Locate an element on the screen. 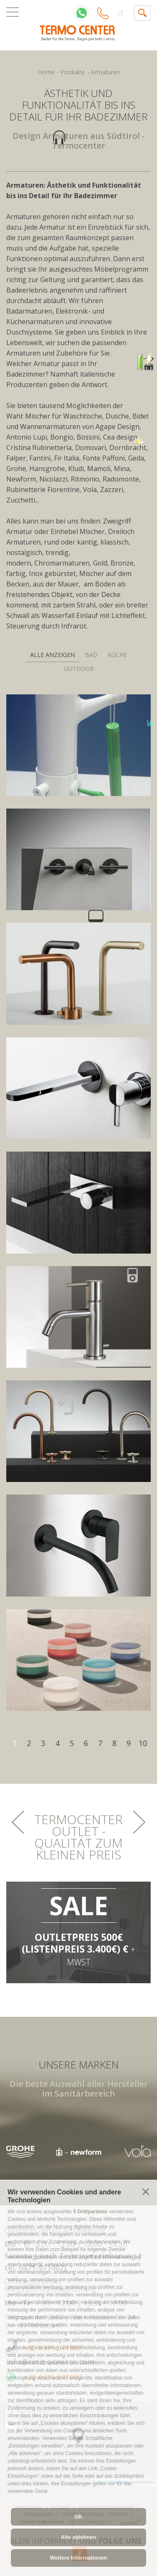 Image resolution: width=157 pixels, height=2576 pixels. indicates battery is fully charged and connected to power is located at coordinates (144, 361).